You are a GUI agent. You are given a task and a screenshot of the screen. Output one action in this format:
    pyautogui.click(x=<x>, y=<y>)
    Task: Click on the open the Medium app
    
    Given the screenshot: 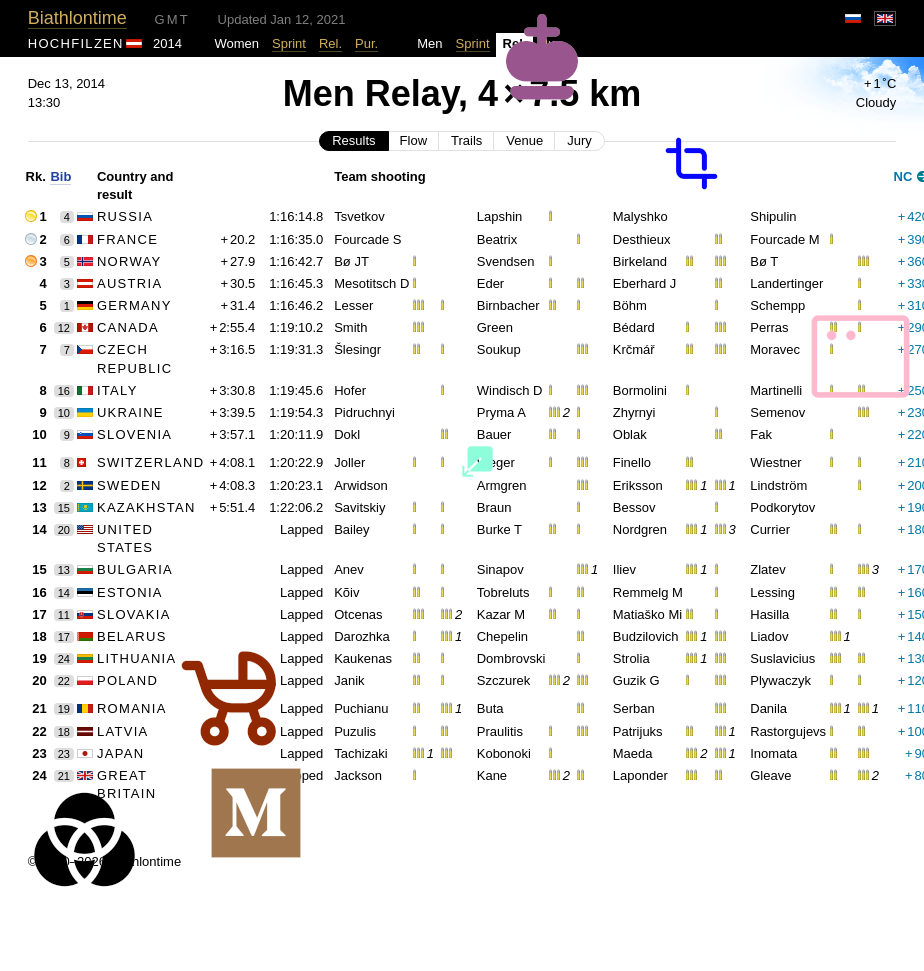 What is the action you would take?
    pyautogui.click(x=256, y=813)
    